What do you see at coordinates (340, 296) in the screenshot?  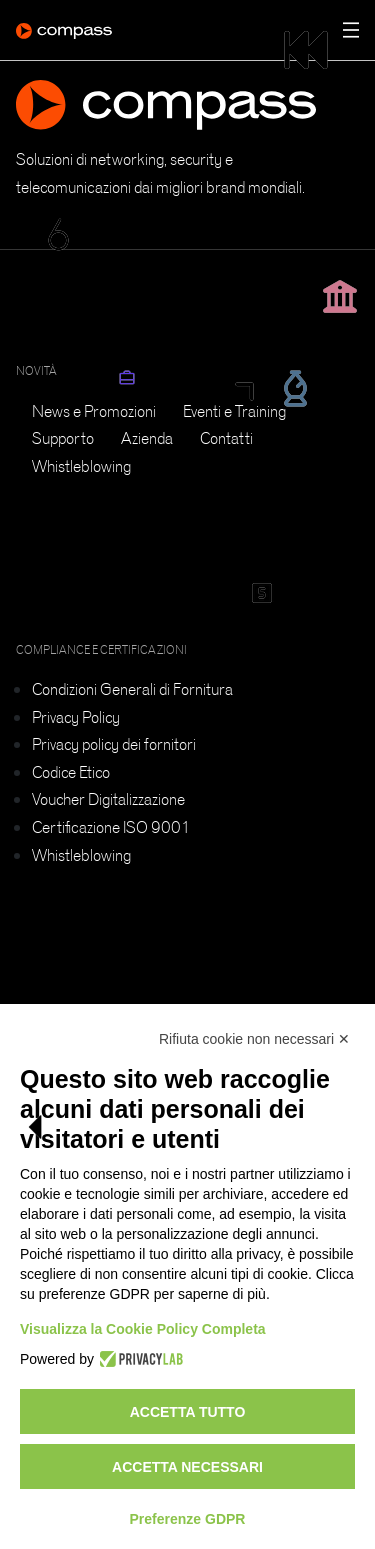 I see `access educational or institutional resources` at bounding box center [340, 296].